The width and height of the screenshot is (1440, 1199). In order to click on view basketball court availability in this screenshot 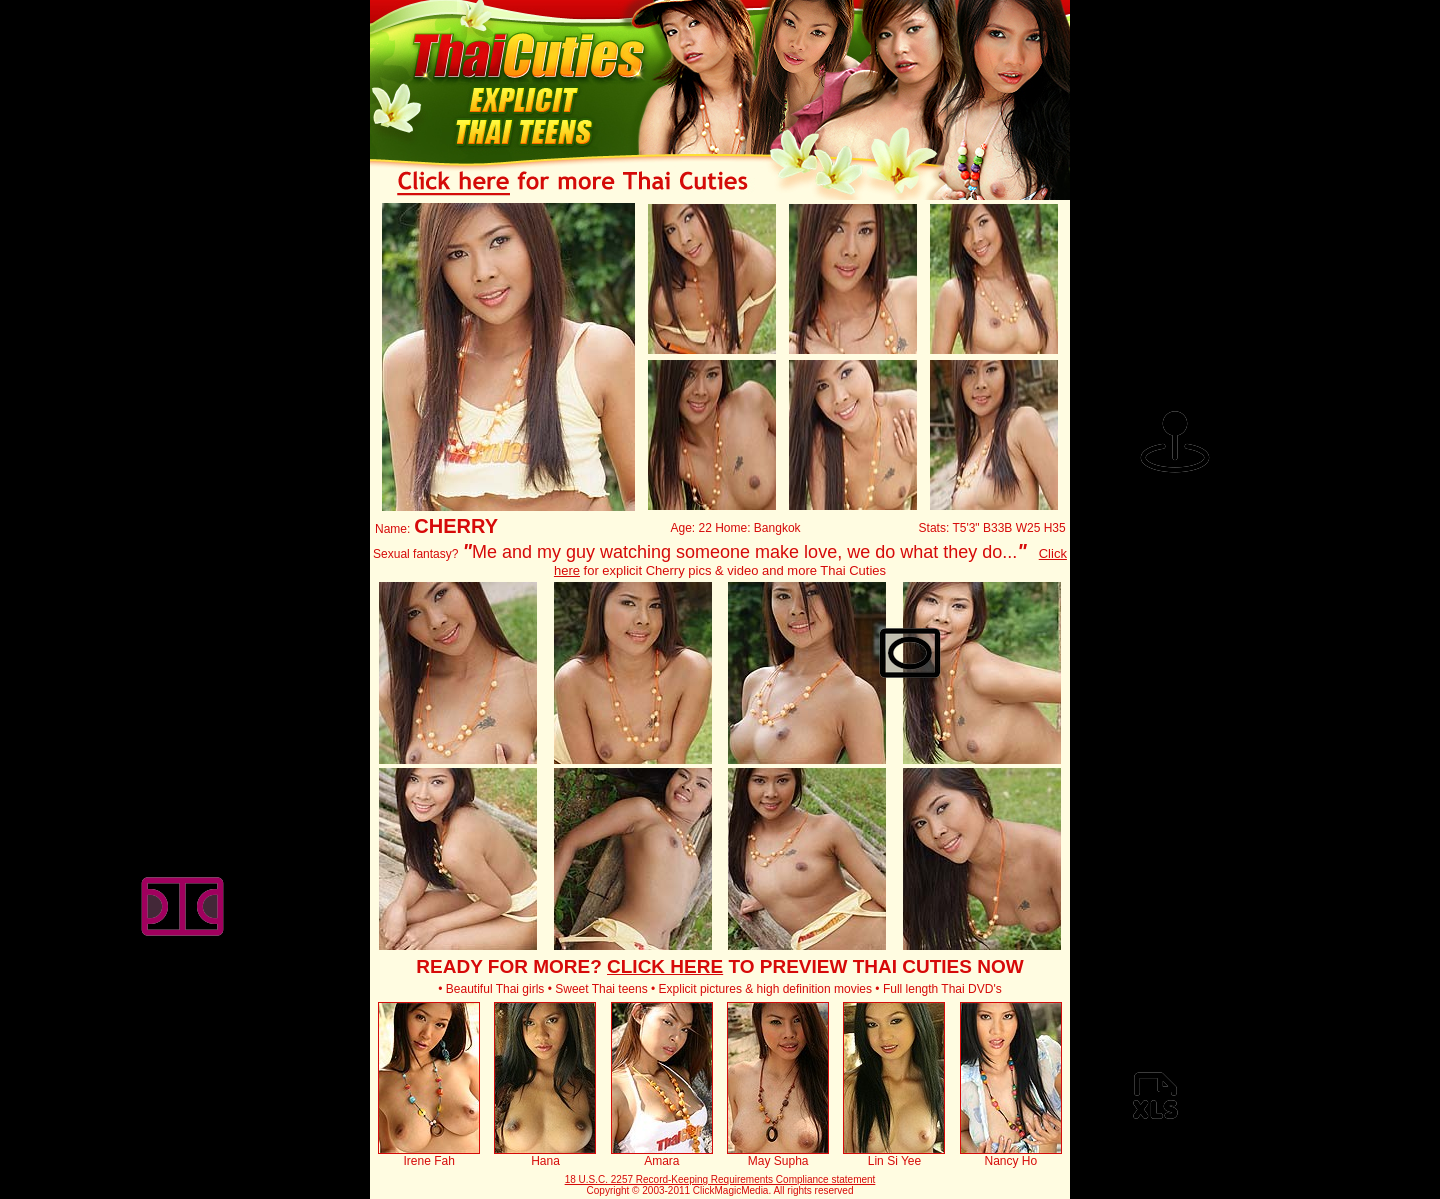, I will do `click(182, 906)`.